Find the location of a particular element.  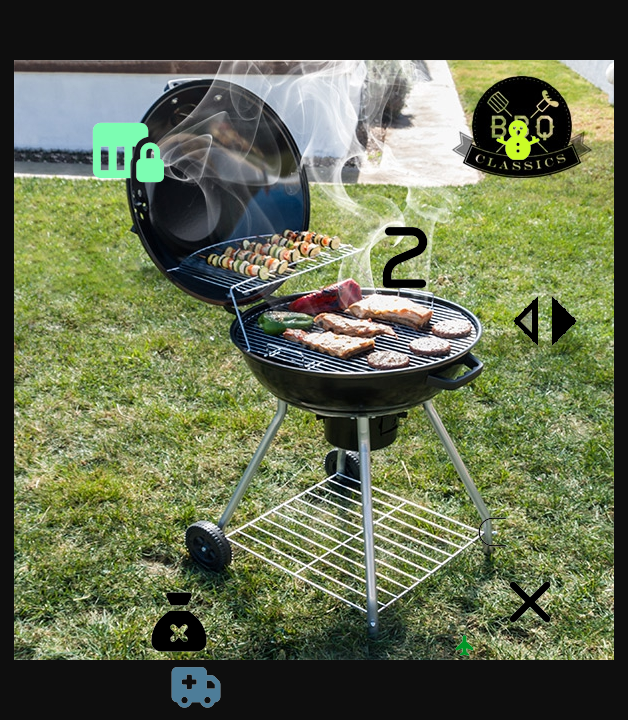

remove item from cart or bag is located at coordinates (179, 622).